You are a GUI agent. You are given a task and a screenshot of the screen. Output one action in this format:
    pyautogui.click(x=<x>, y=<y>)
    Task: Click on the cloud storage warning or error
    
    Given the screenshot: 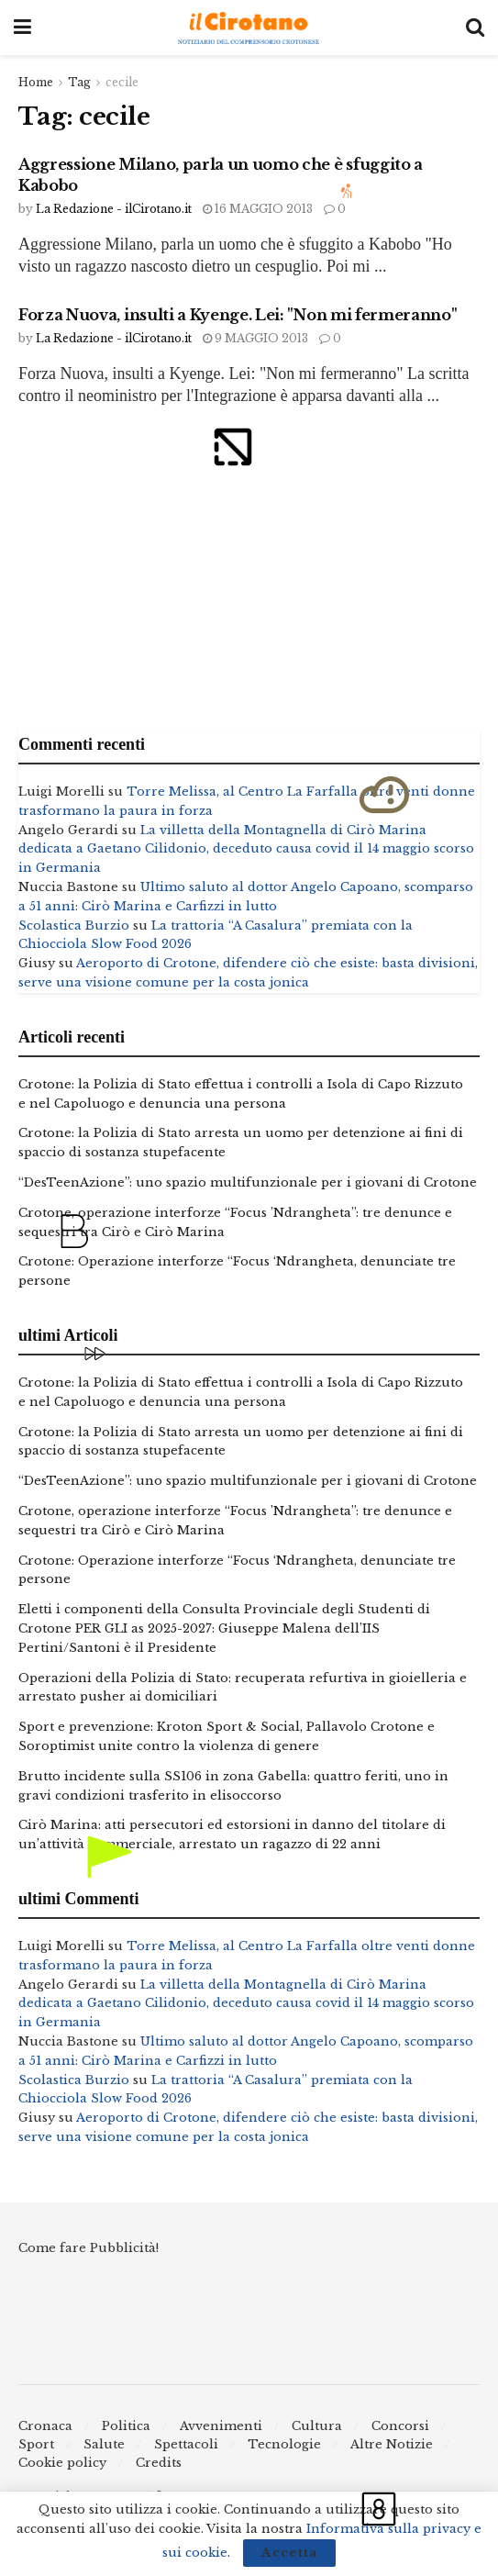 What is the action you would take?
    pyautogui.click(x=384, y=795)
    